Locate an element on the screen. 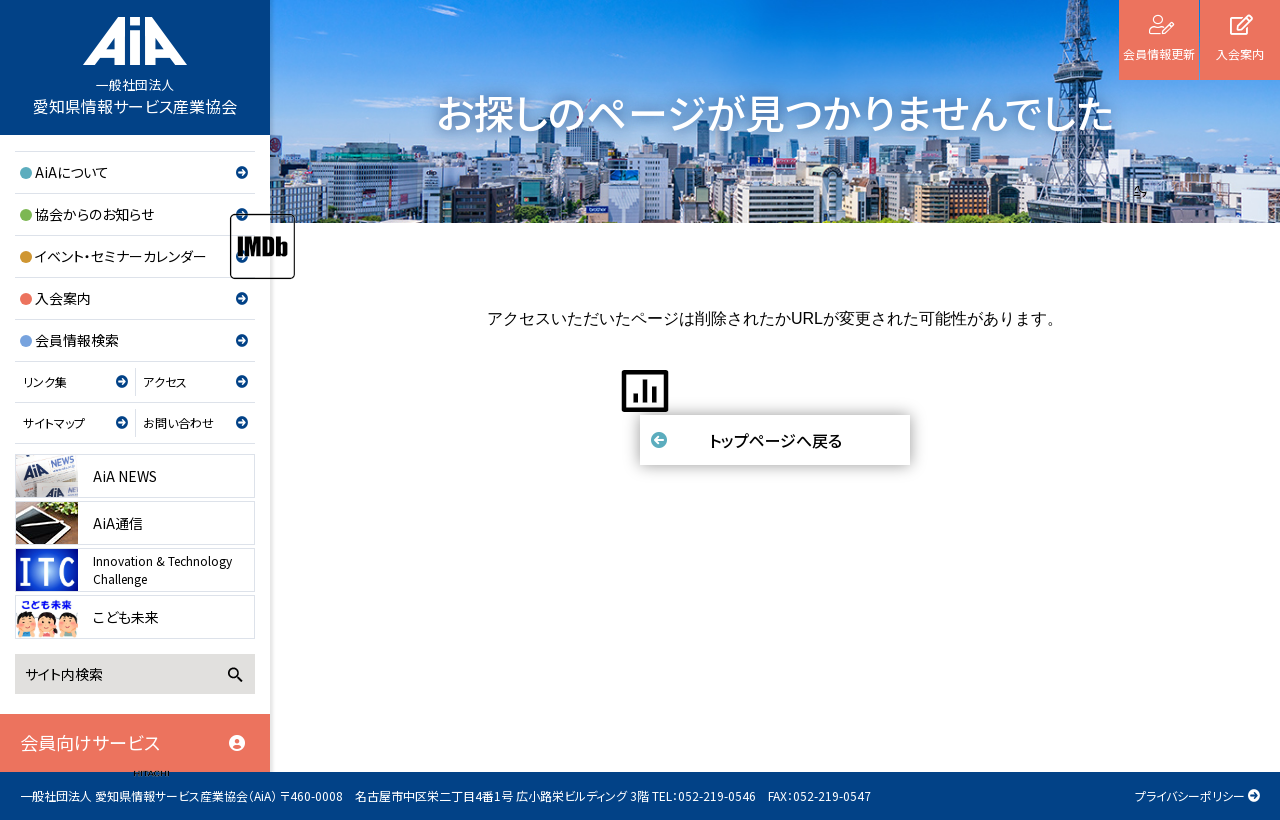 The height and width of the screenshot is (820, 1280). indicates foggy nighttime weather conditions is located at coordinates (1140, 192).